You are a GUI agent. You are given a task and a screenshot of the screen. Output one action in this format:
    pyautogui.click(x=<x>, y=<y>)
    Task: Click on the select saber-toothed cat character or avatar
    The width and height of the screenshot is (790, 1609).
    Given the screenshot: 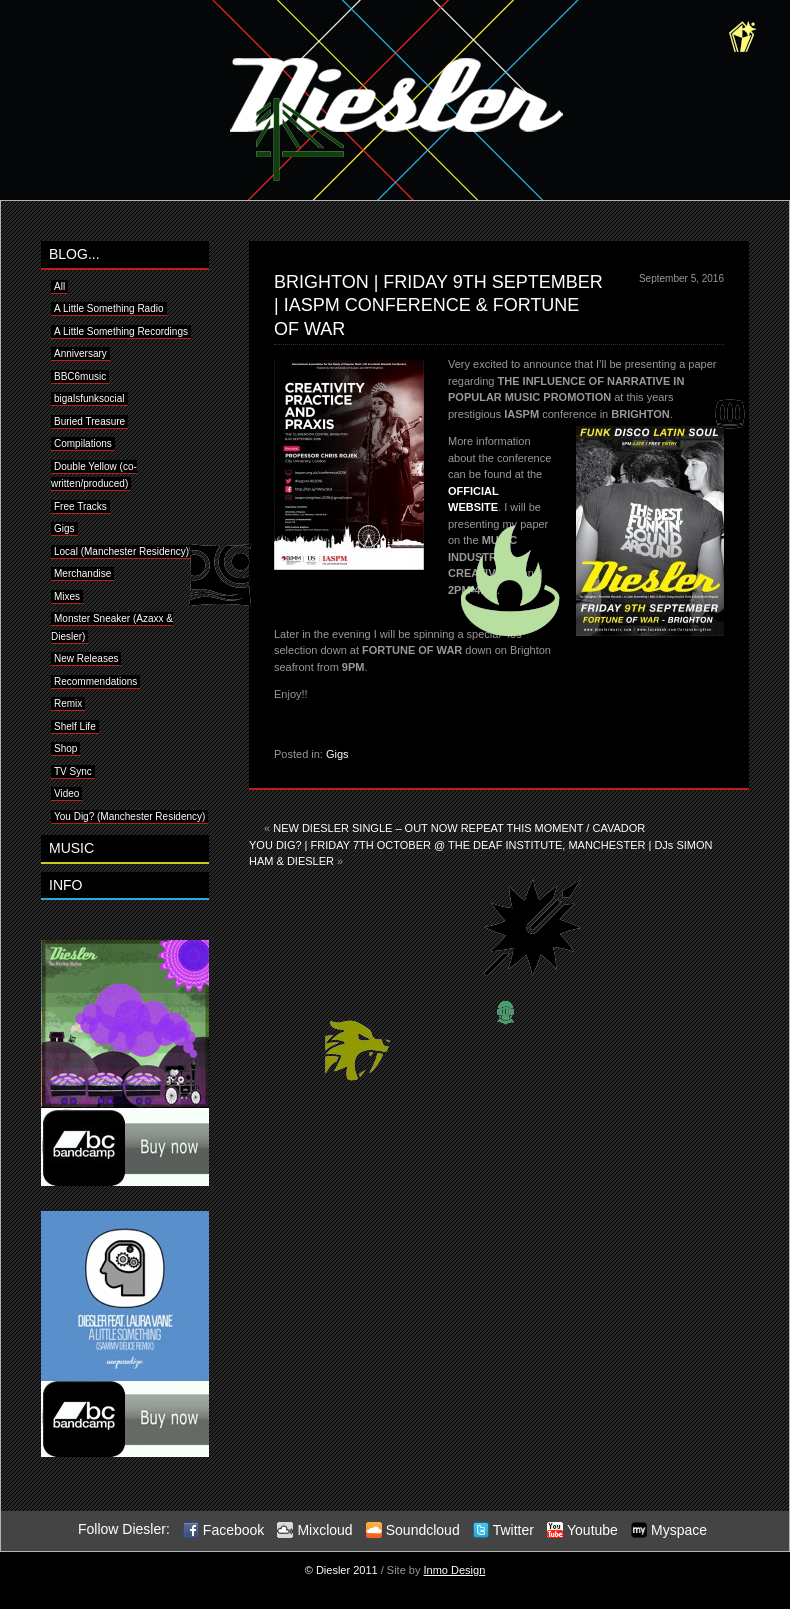 What is the action you would take?
    pyautogui.click(x=357, y=1050)
    